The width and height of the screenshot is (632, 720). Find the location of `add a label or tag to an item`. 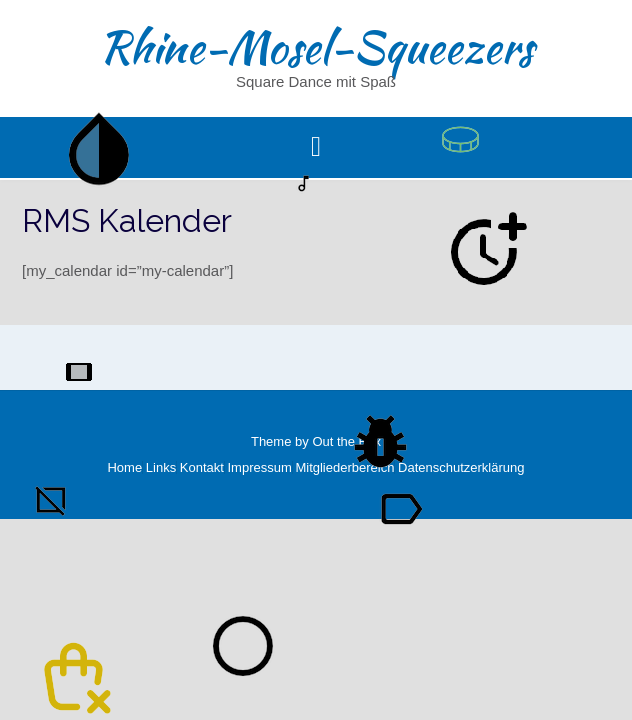

add a label or tag to an item is located at coordinates (401, 509).